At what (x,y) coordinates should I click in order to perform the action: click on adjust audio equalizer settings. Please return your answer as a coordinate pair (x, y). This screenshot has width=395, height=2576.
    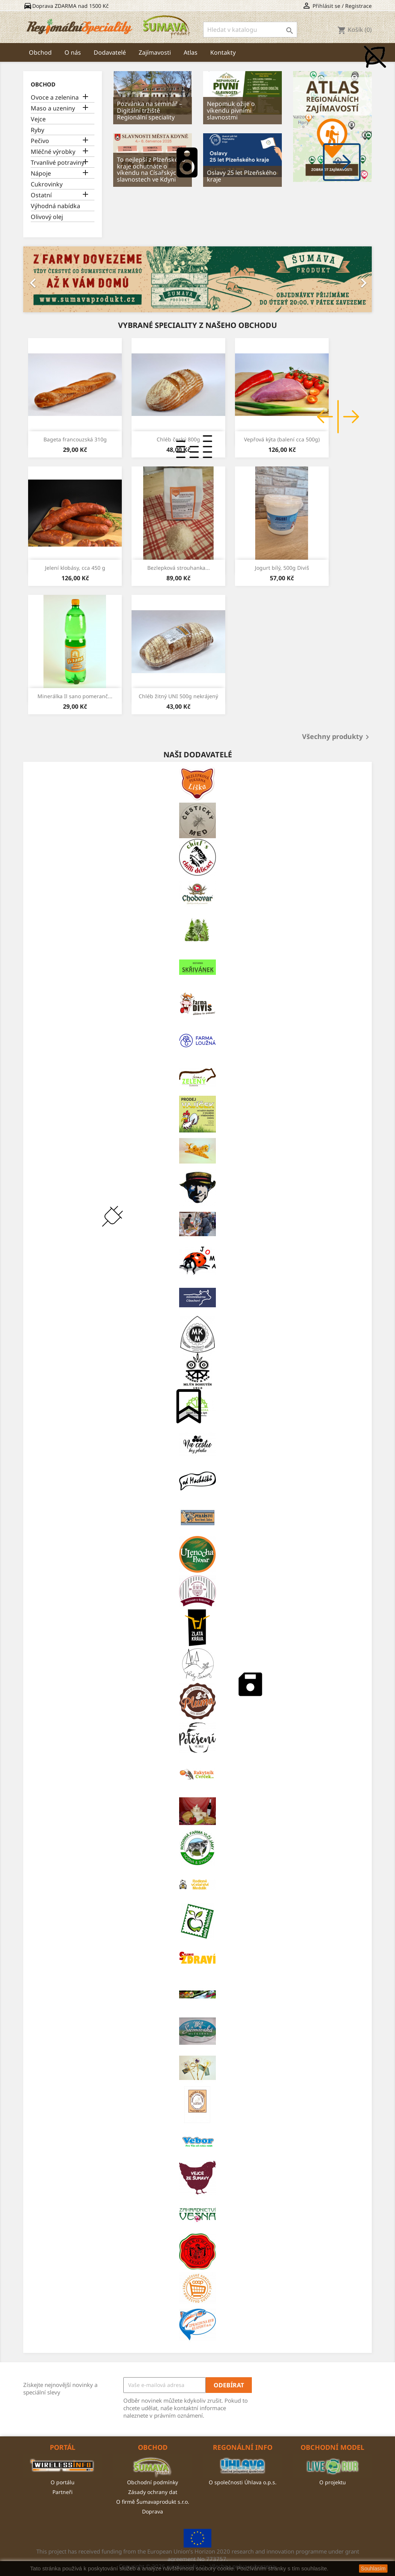
    Looking at the image, I should click on (194, 447).